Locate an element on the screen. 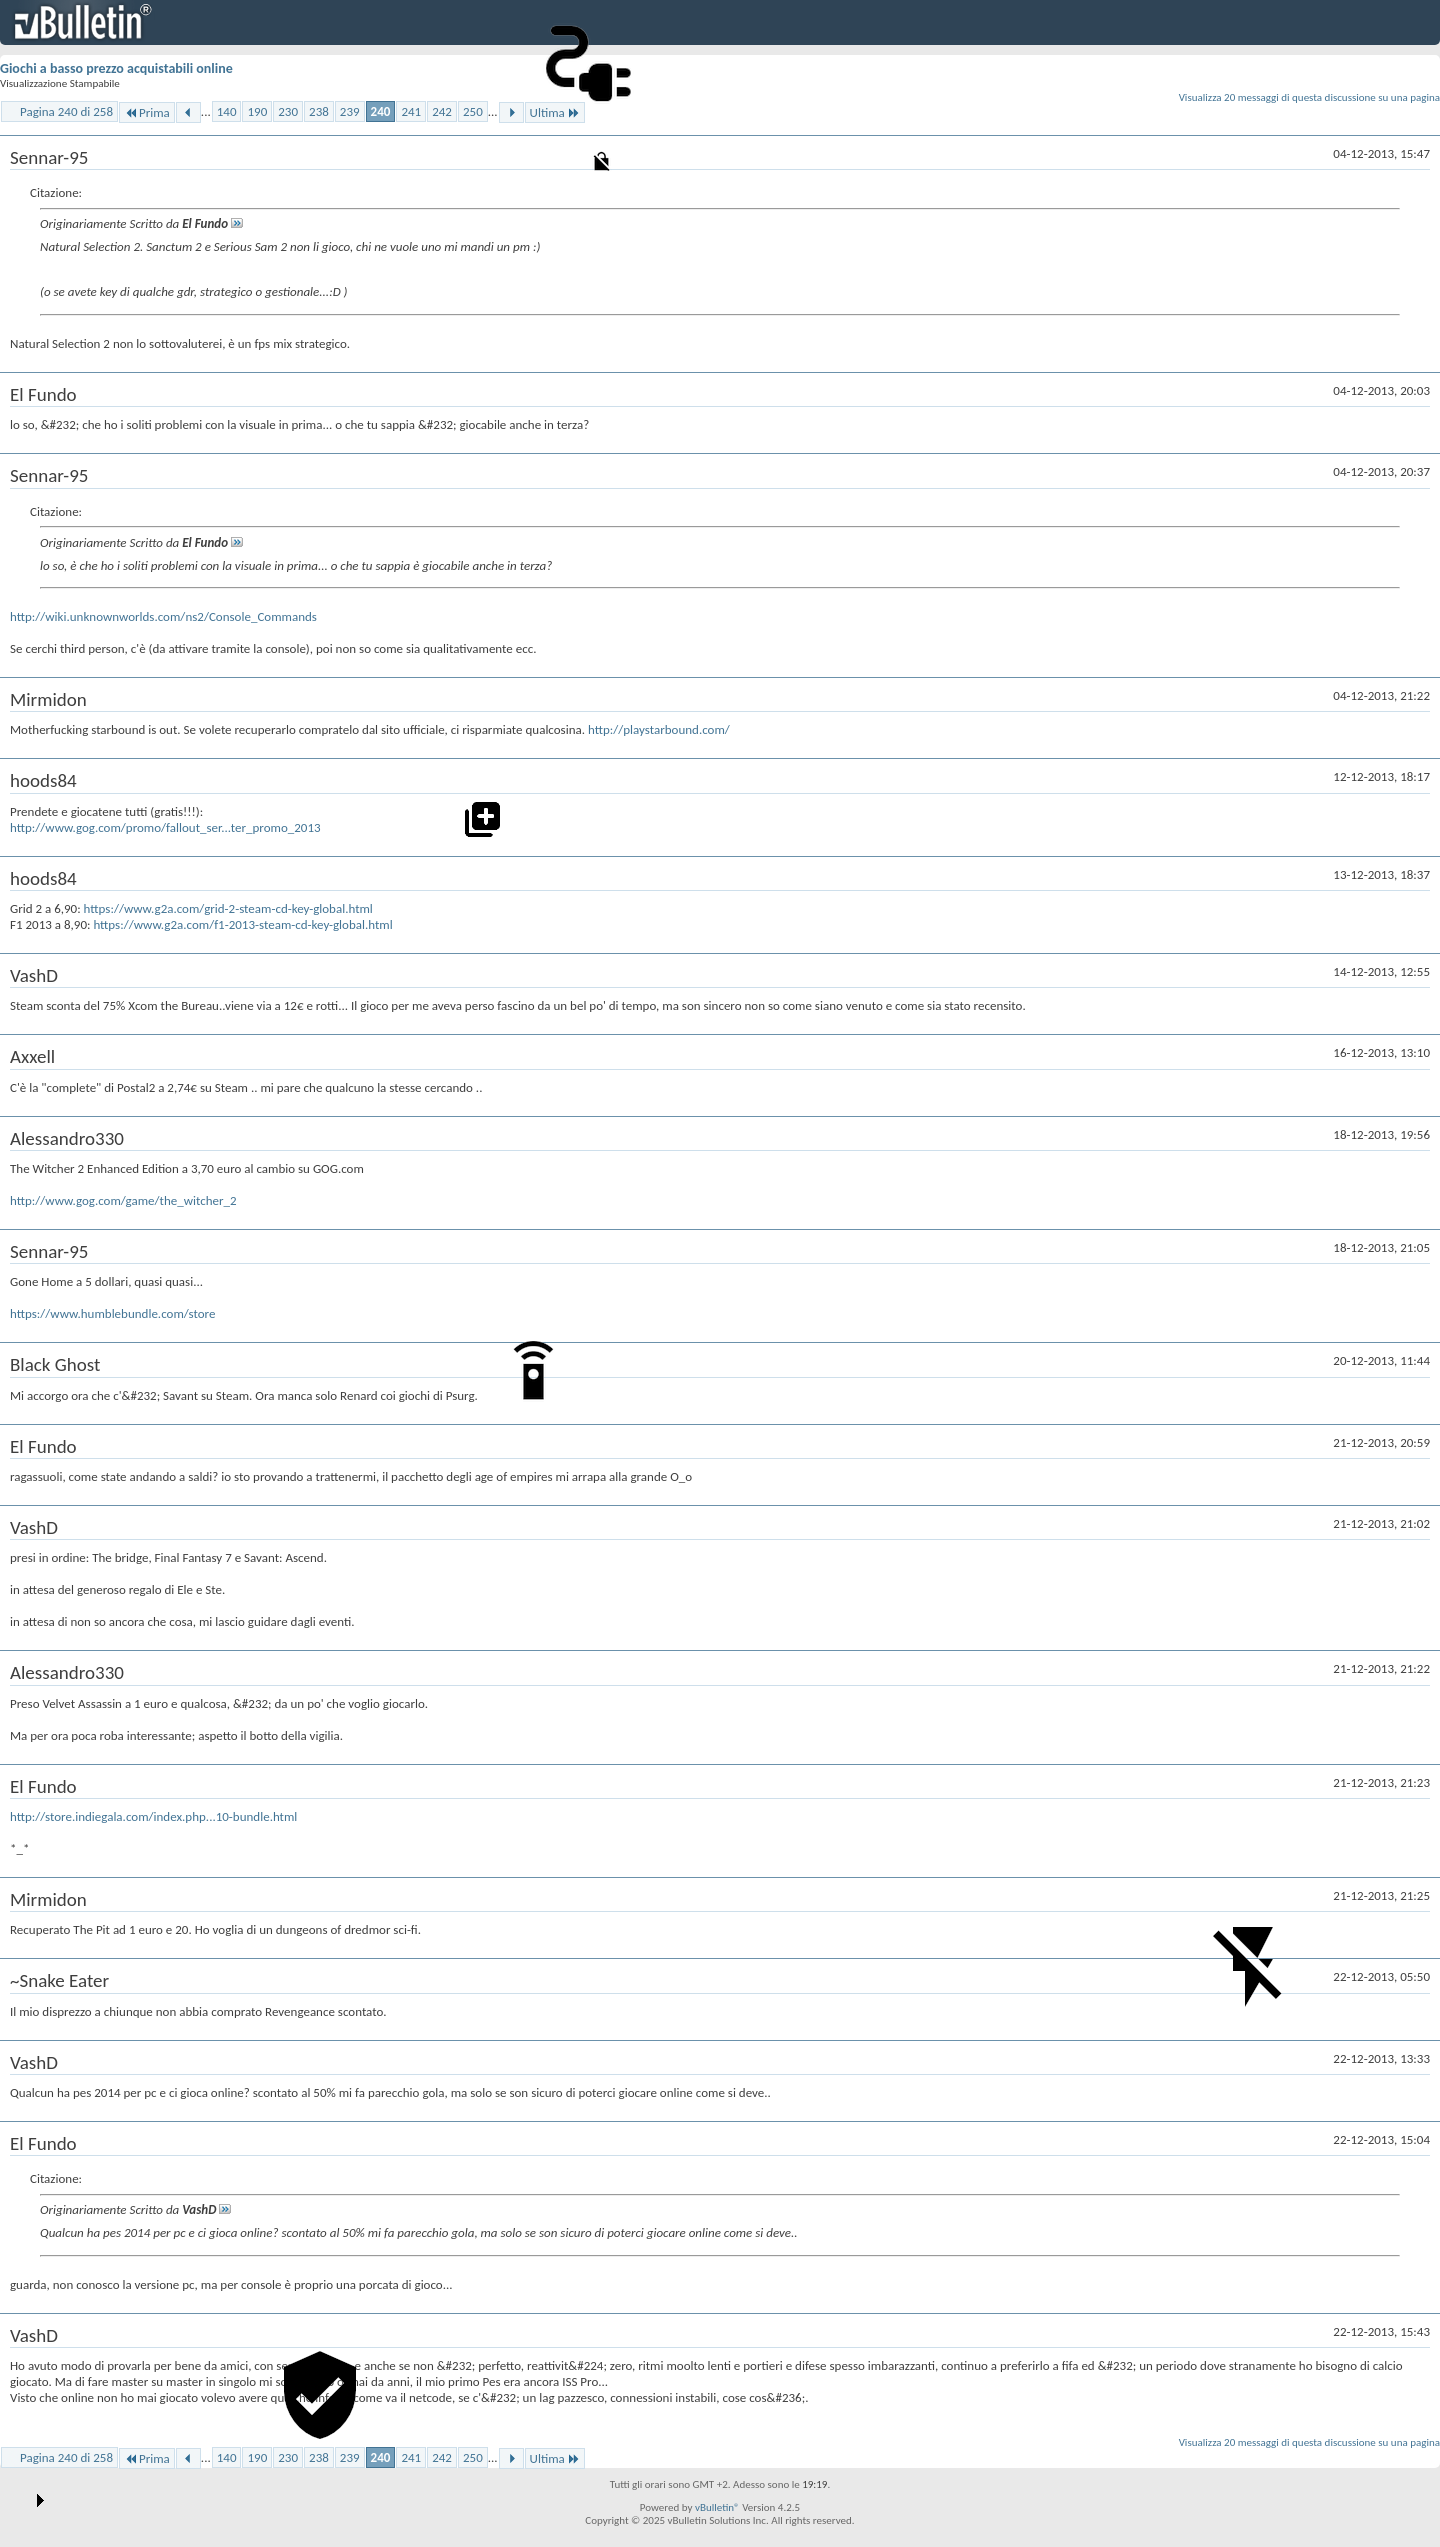 This screenshot has height=2547, width=1440. indicates an unencrypted or insecure email connection is located at coordinates (601, 161).